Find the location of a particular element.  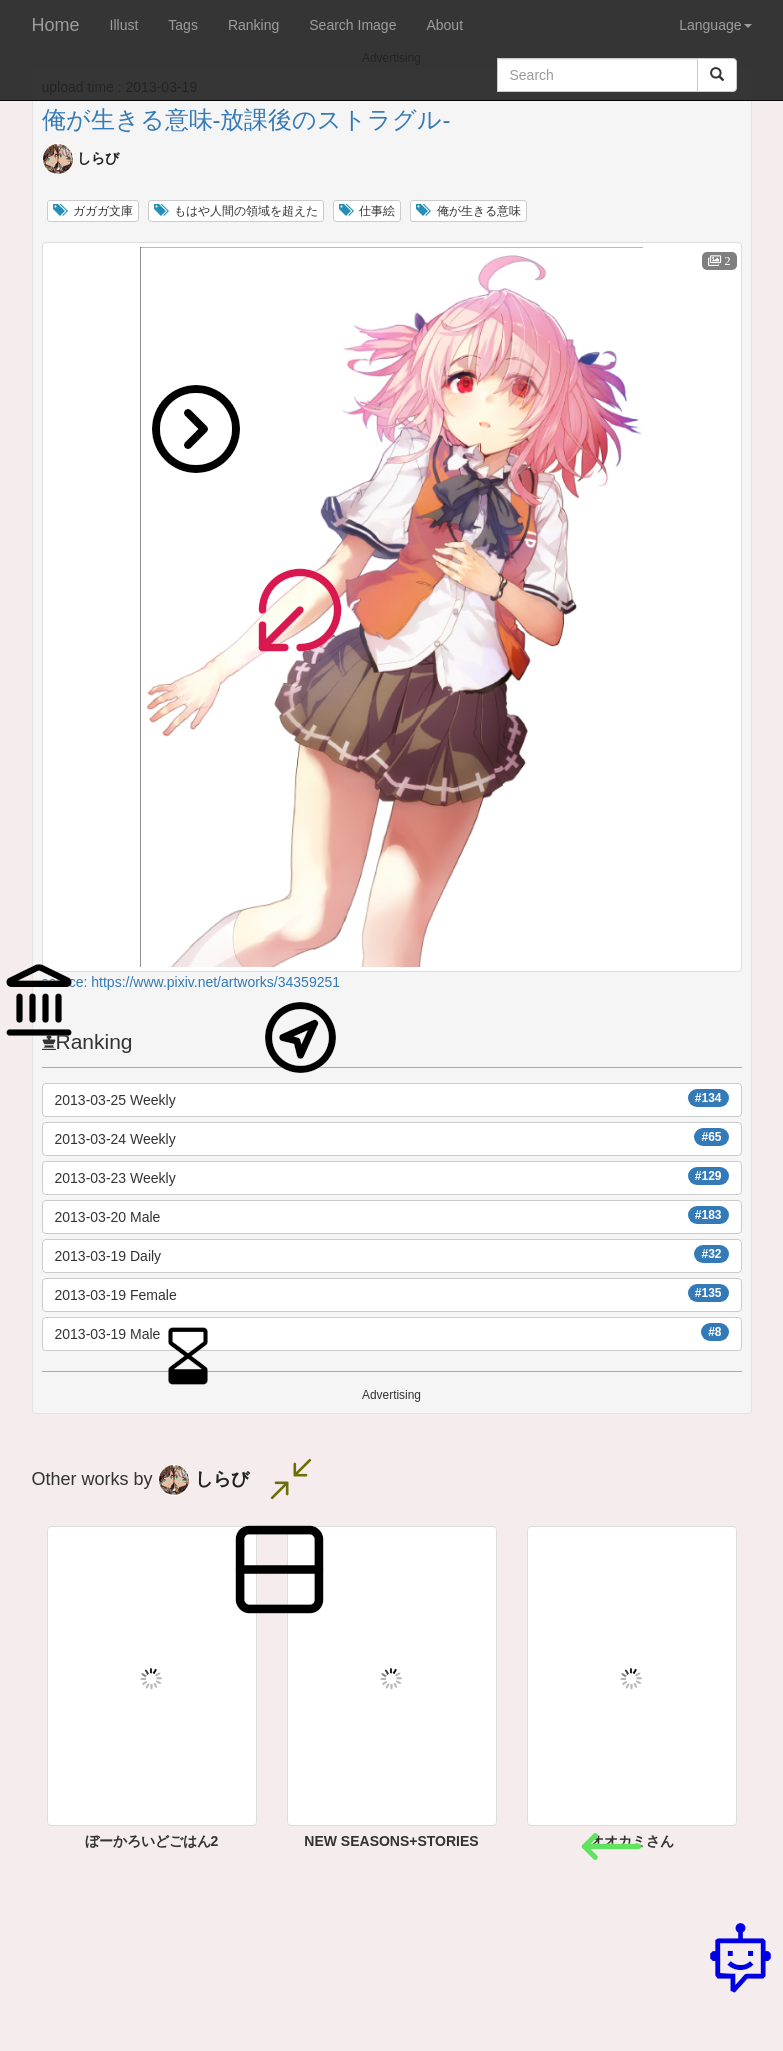

collapse or minimize content is located at coordinates (291, 1479).